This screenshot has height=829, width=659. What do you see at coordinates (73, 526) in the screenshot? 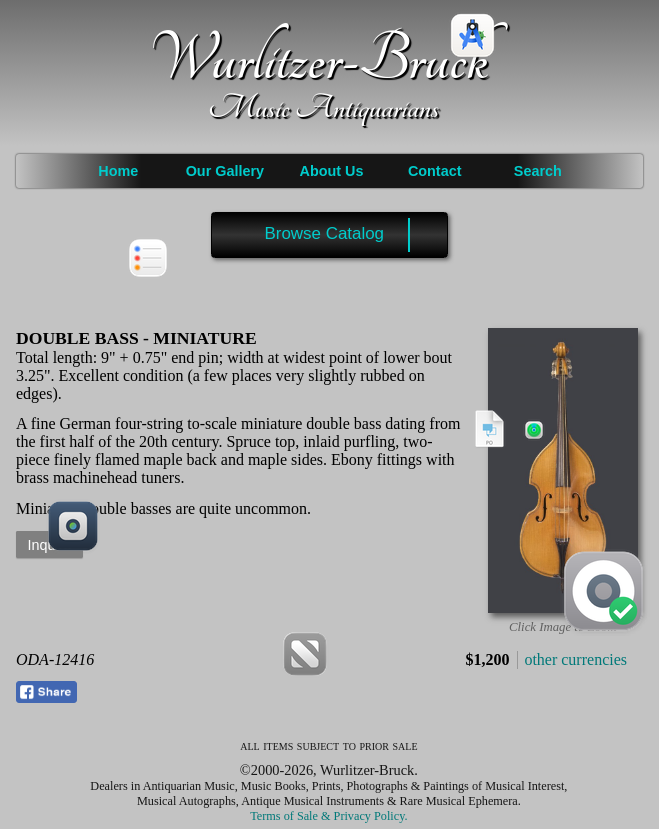
I see `open fondo wallpaper app` at bounding box center [73, 526].